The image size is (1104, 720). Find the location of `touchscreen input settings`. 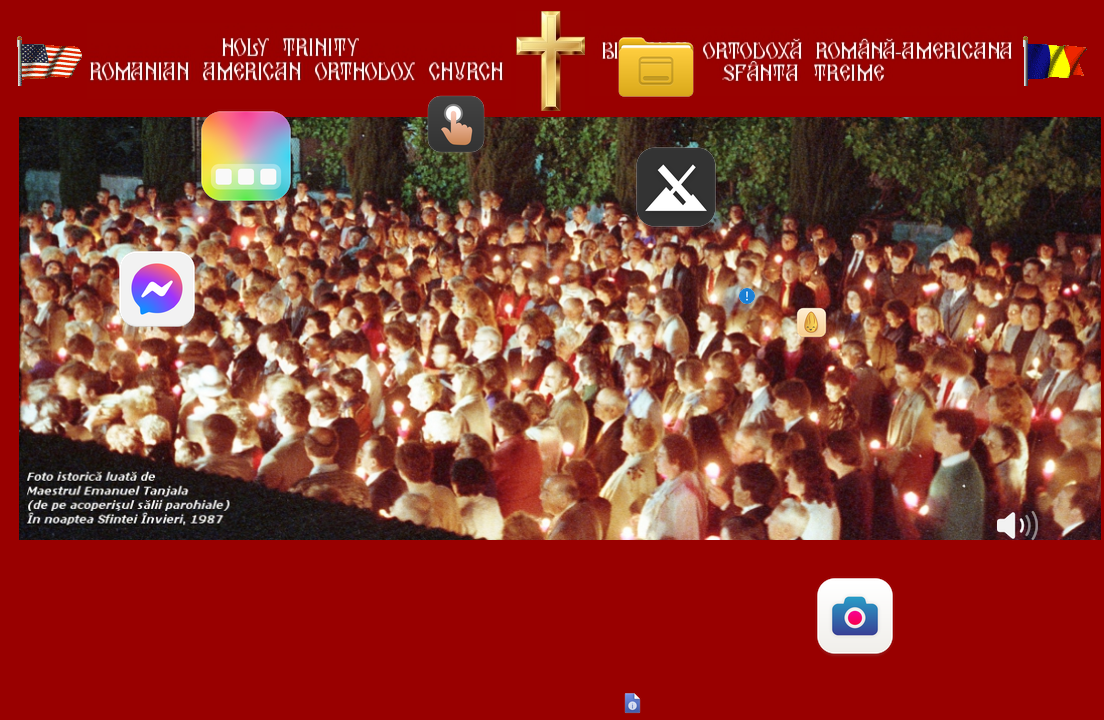

touchscreen input settings is located at coordinates (456, 124).